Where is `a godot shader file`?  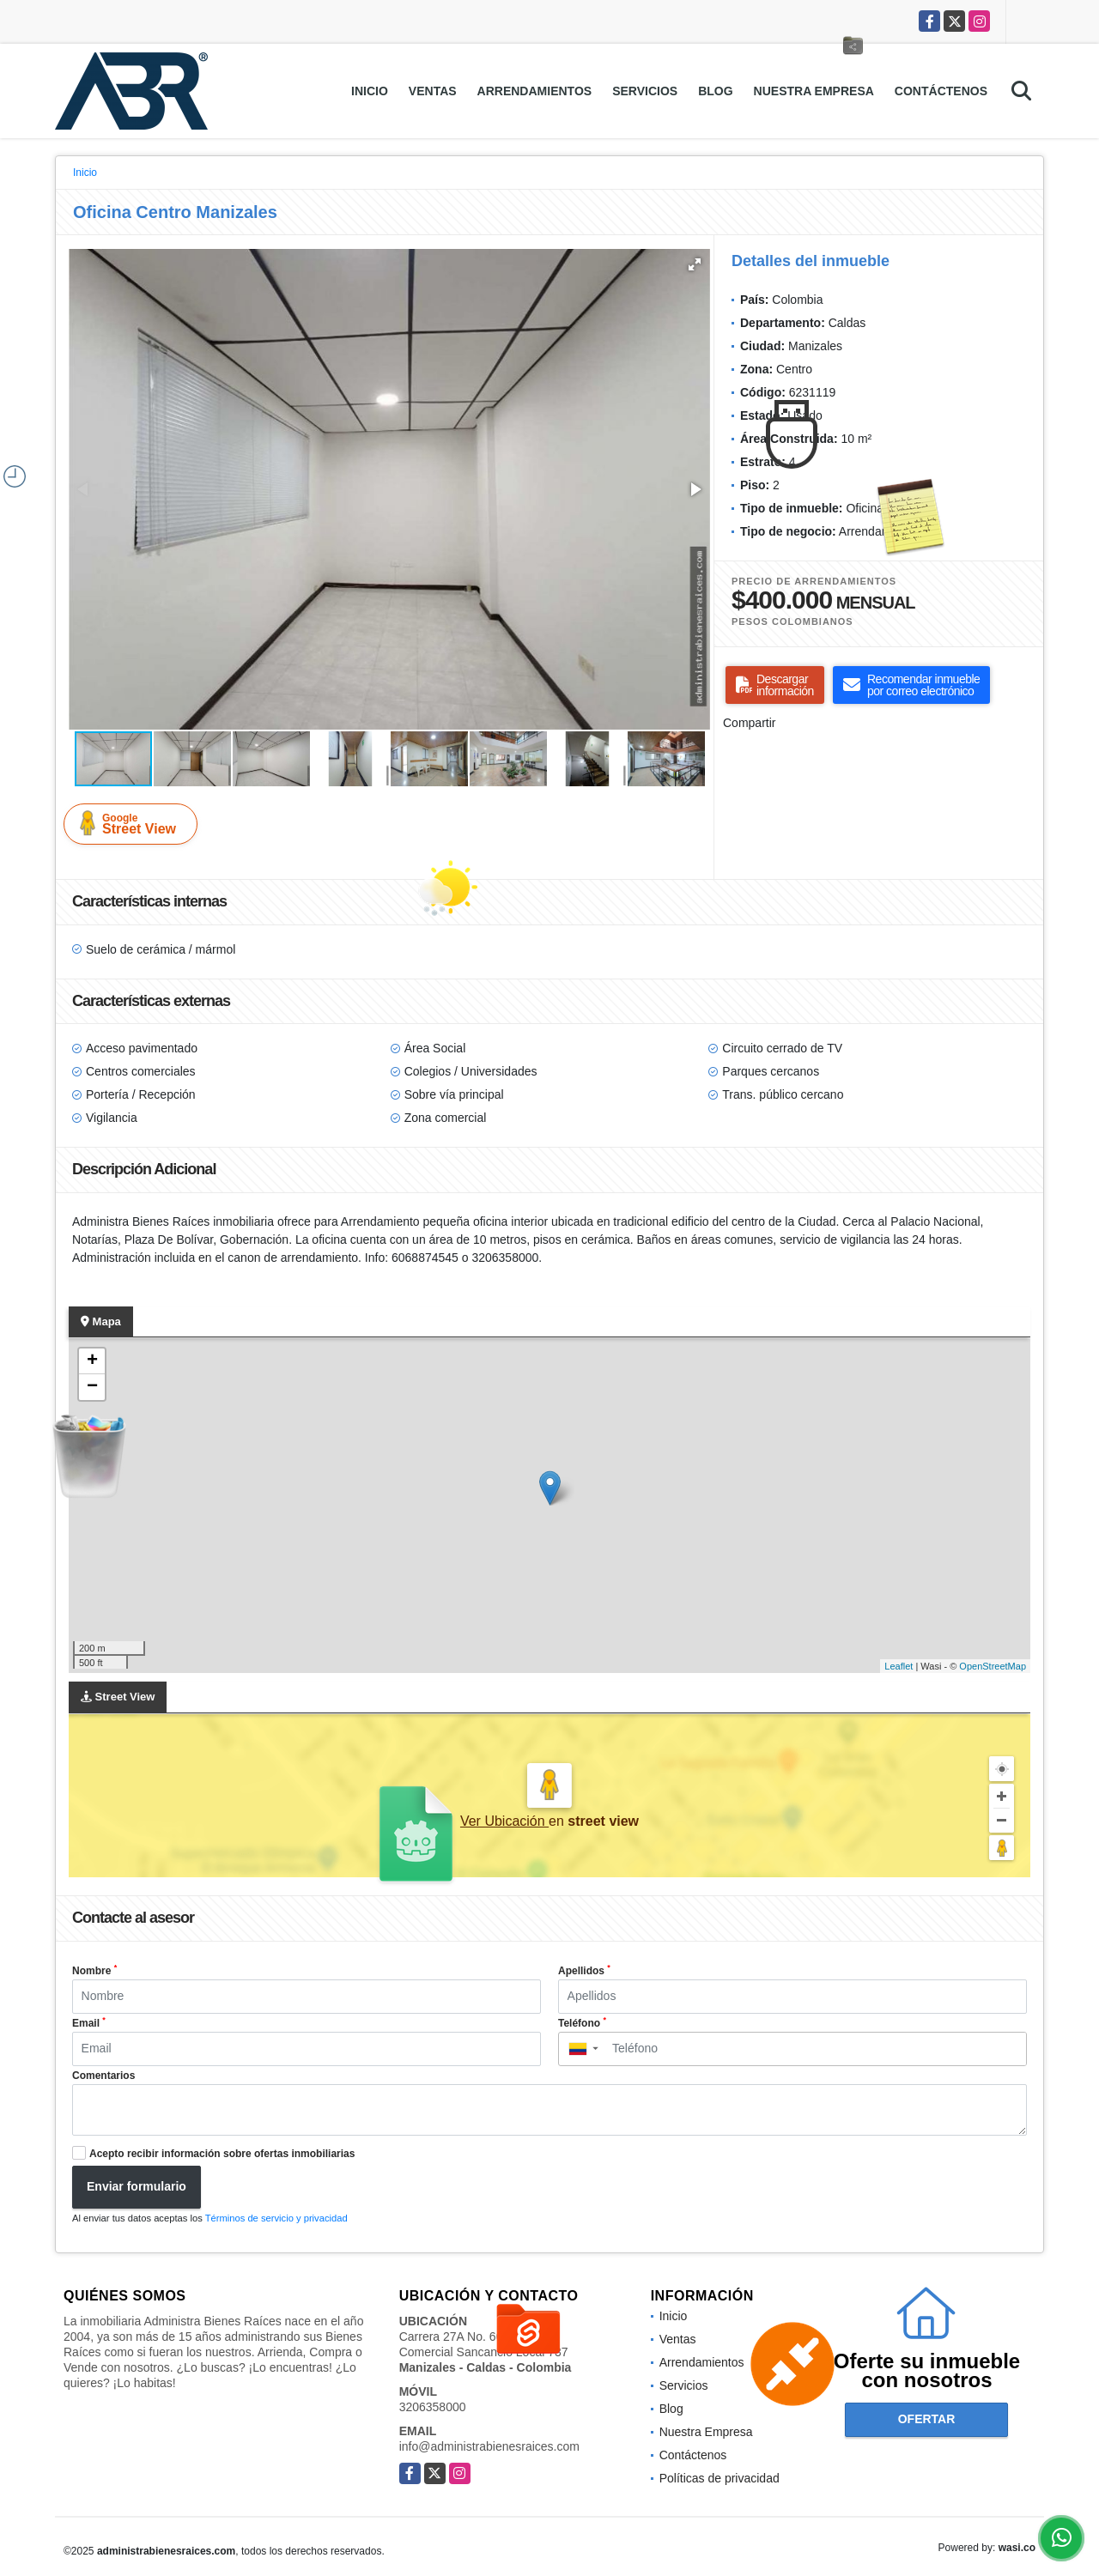
a godot shader file is located at coordinates (416, 1835).